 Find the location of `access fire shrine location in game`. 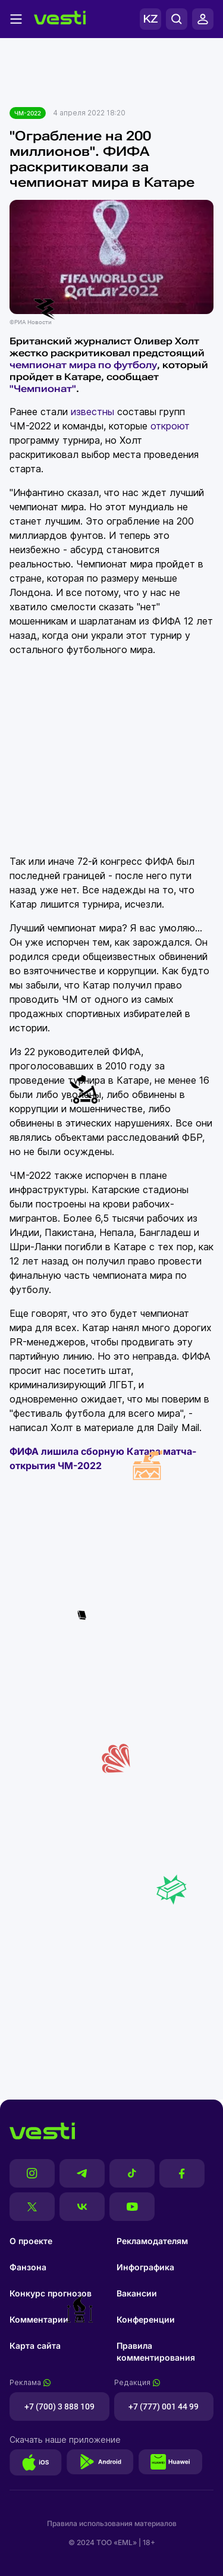

access fire shrine location in game is located at coordinates (80, 2309).